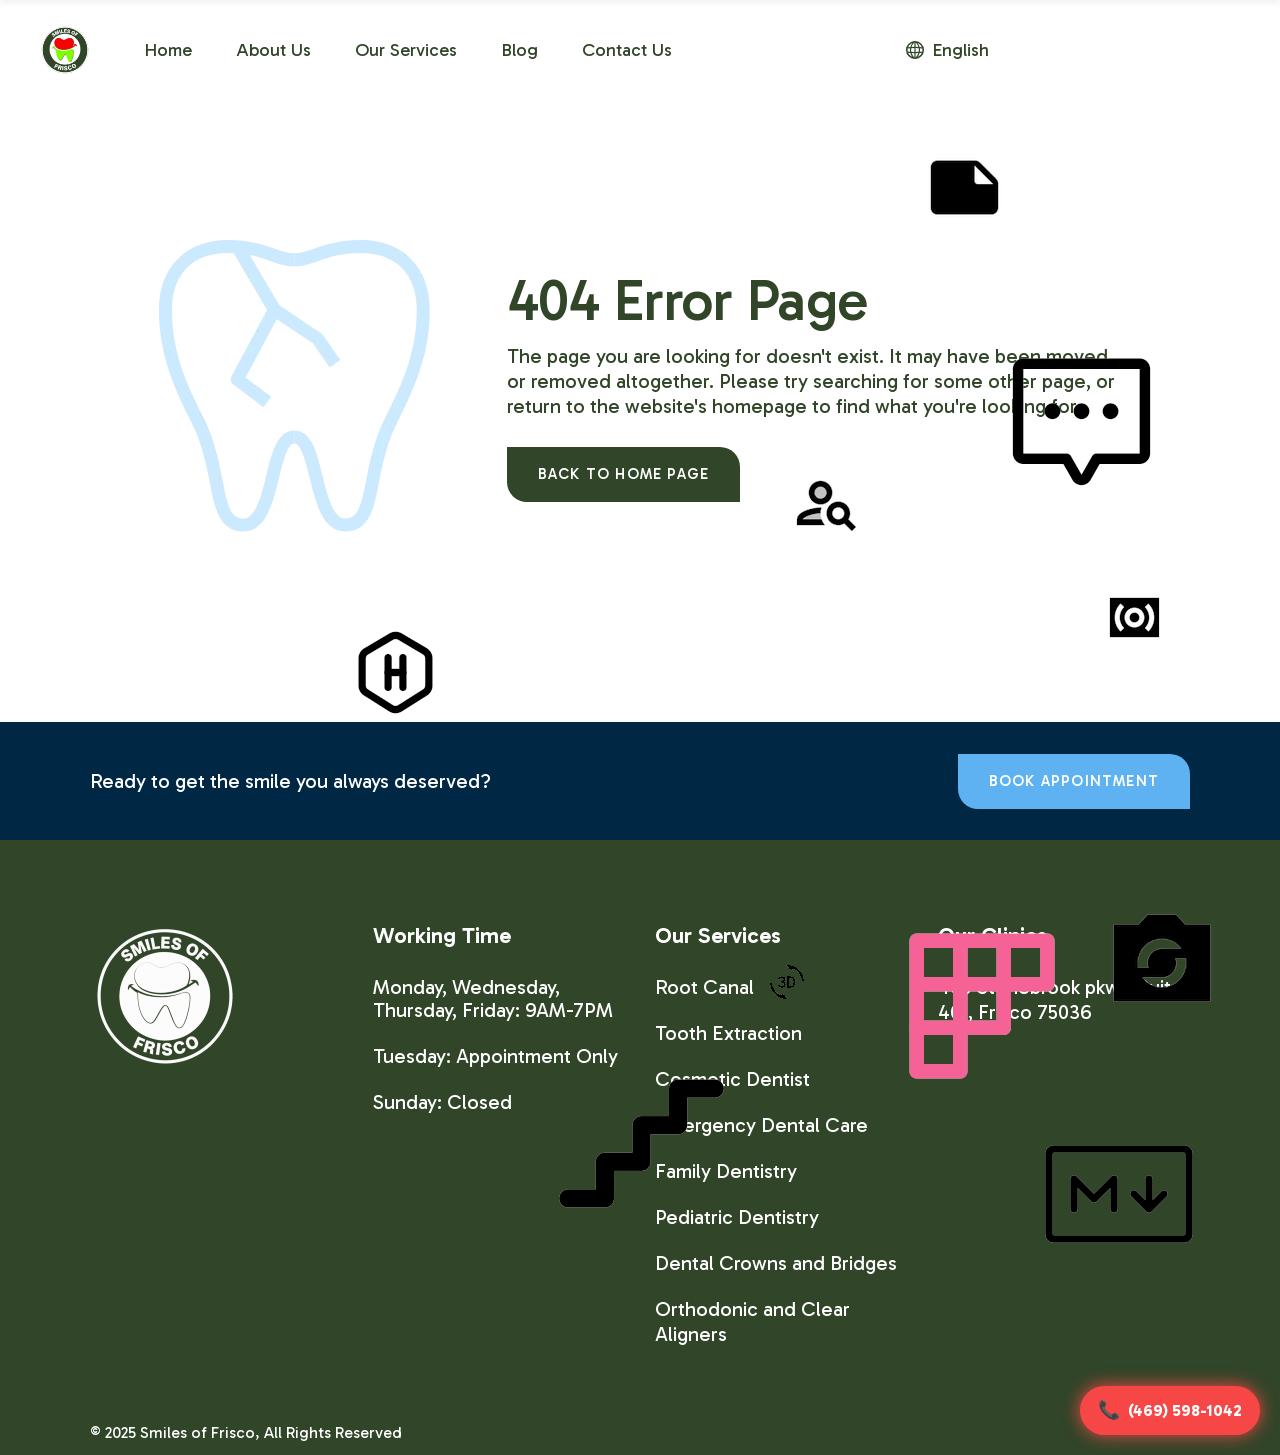 Image resolution: width=1280 pixels, height=1455 pixels. Describe the element at coordinates (1134, 617) in the screenshot. I see `enable surround sound audio output` at that location.